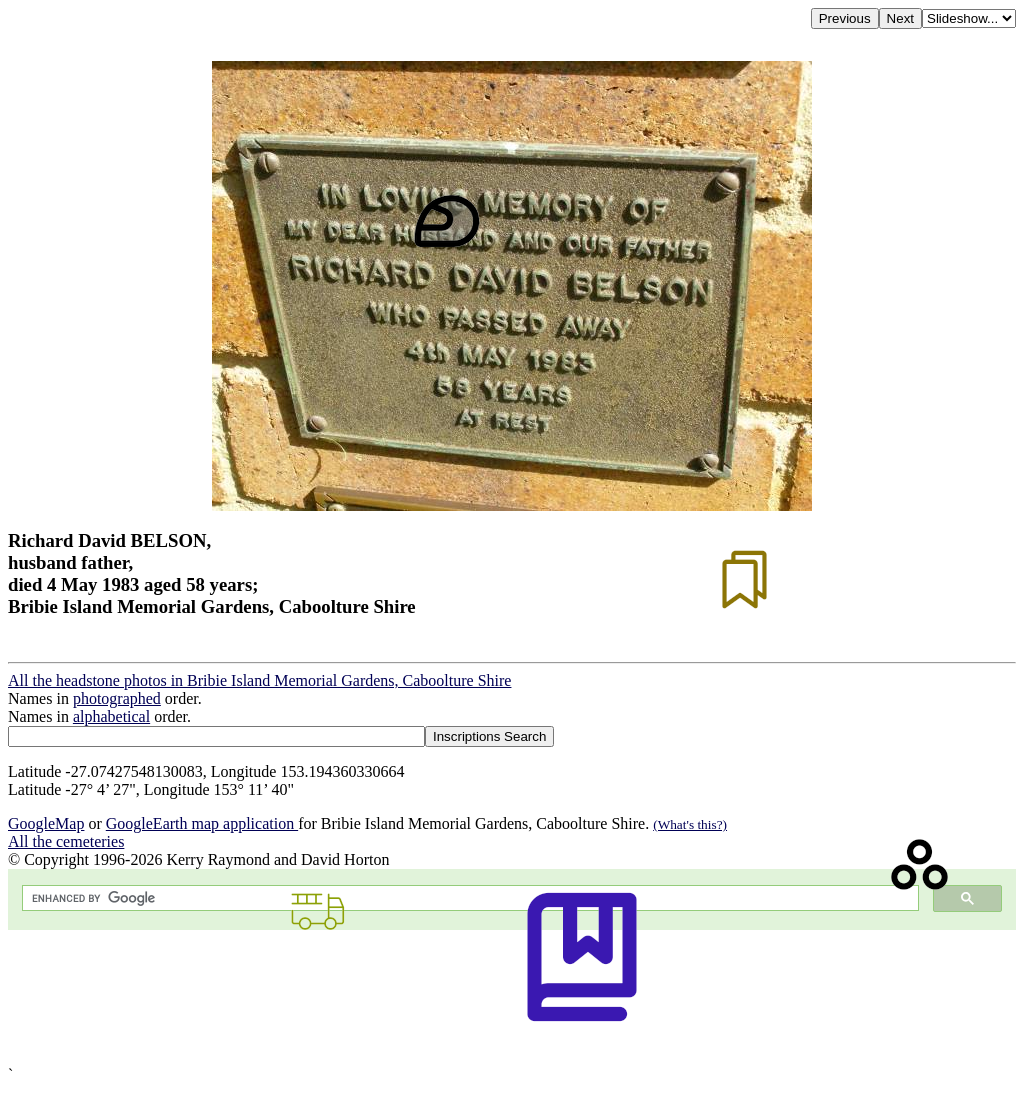 This screenshot has height=1100, width=1024. What do you see at coordinates (316, 909) in the screenshot?
I see `indicates emergency services or fire department` at bounding box center [316, 909].